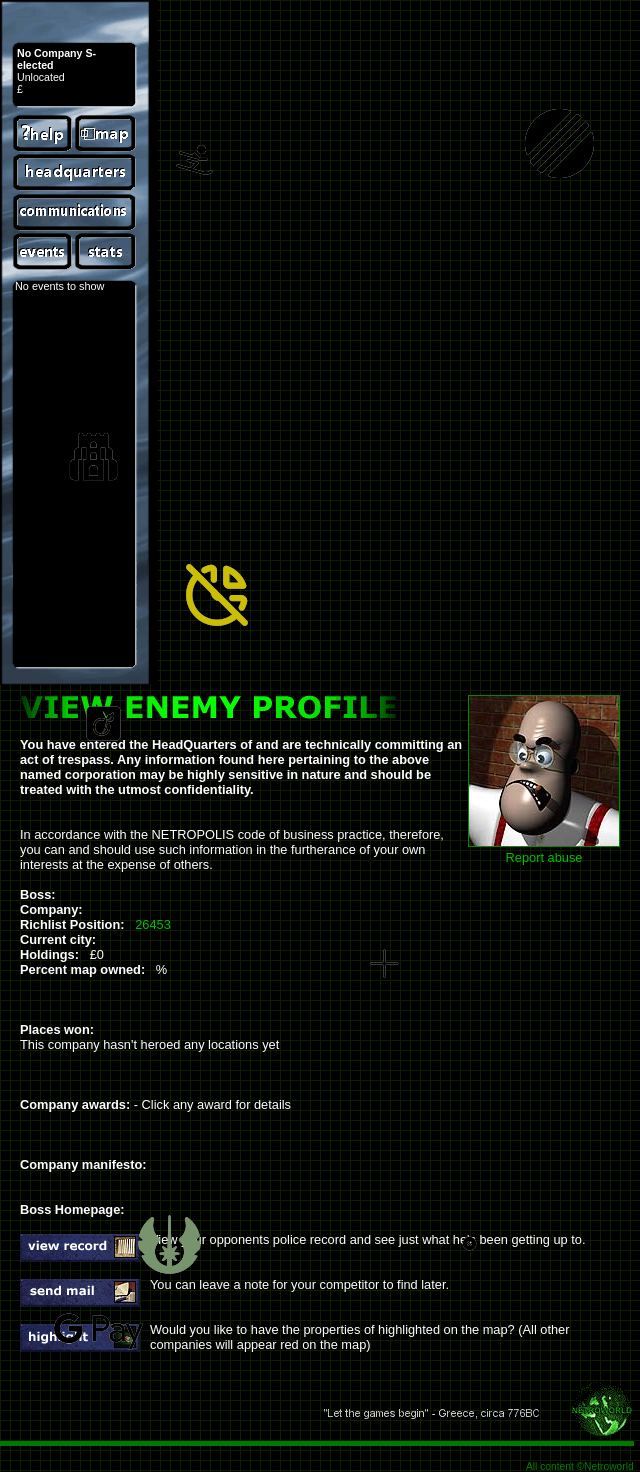  What do you see at coordinates (217, 595) in the screenshot?
I see `disable pie chart visualization` at bounding box center [217, 595].